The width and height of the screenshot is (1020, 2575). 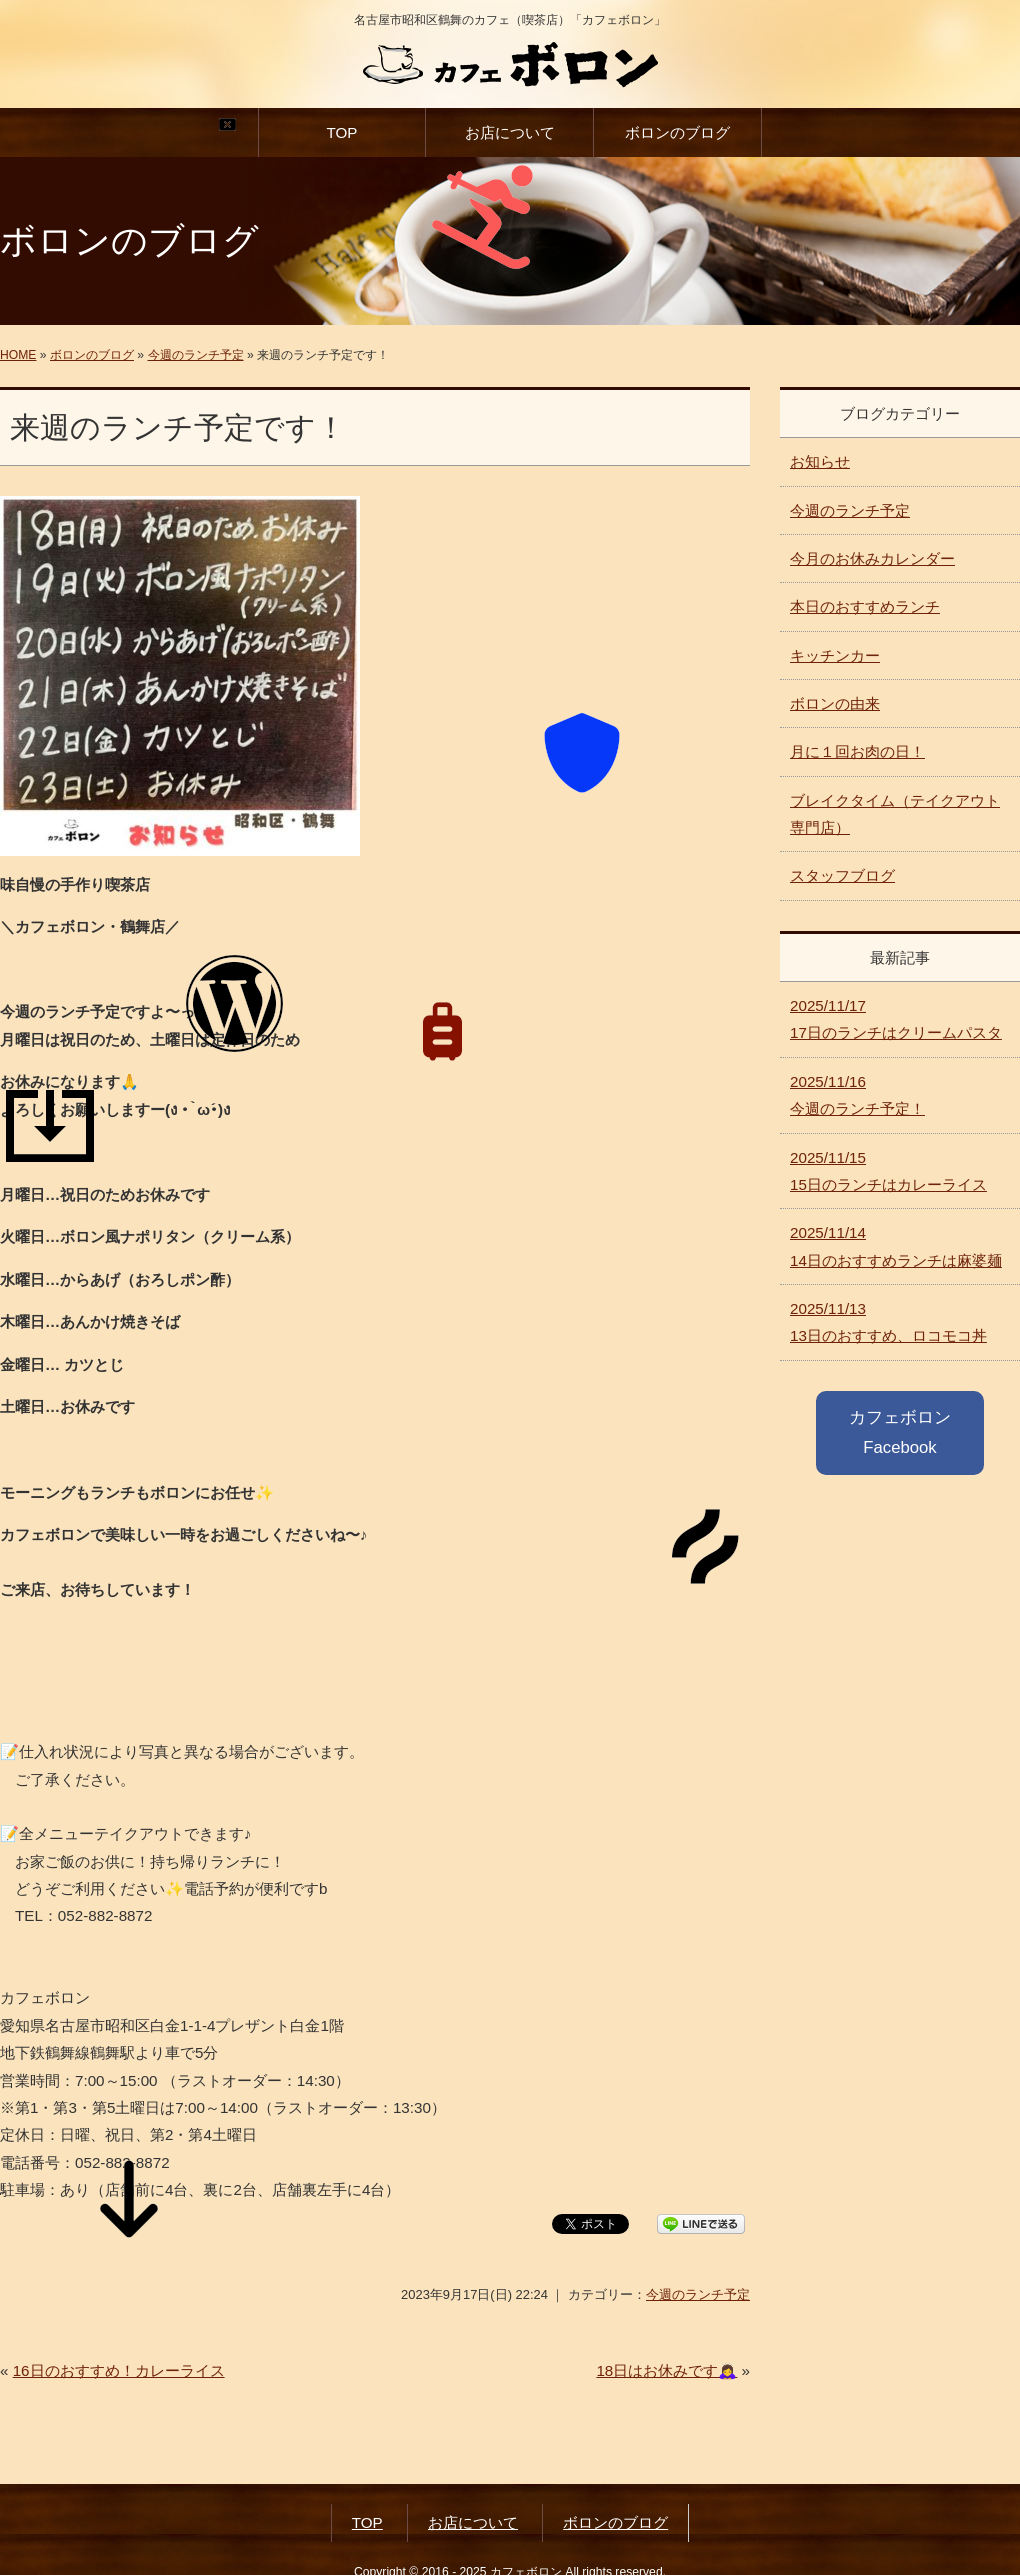 What do you see at coordinates (227, 124) in the screenshot?
I see `close or dismiss a dialog box` at bounding box center [227, 124].